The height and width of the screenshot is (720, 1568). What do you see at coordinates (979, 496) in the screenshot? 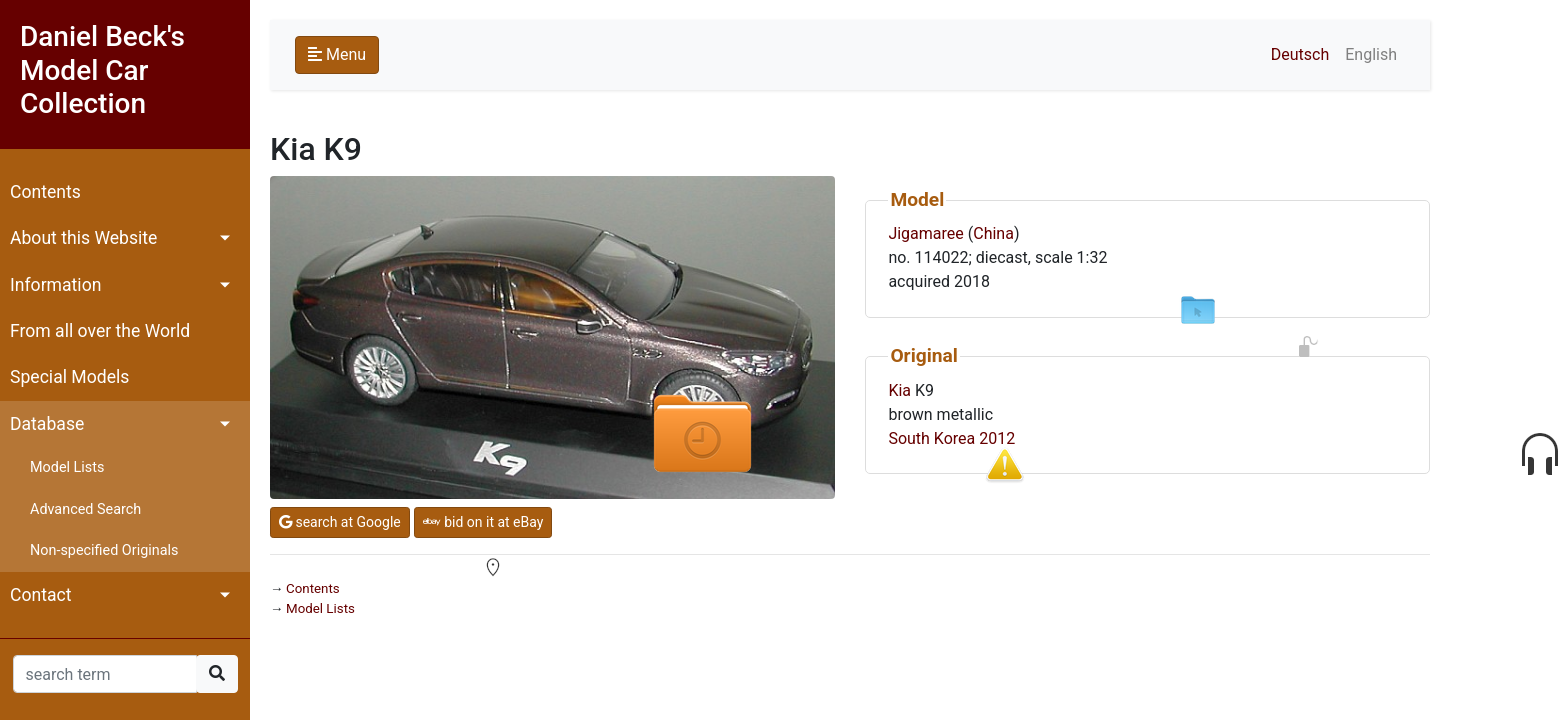
I see `indicates a warning or caution state` at bounding box center [979, 496].